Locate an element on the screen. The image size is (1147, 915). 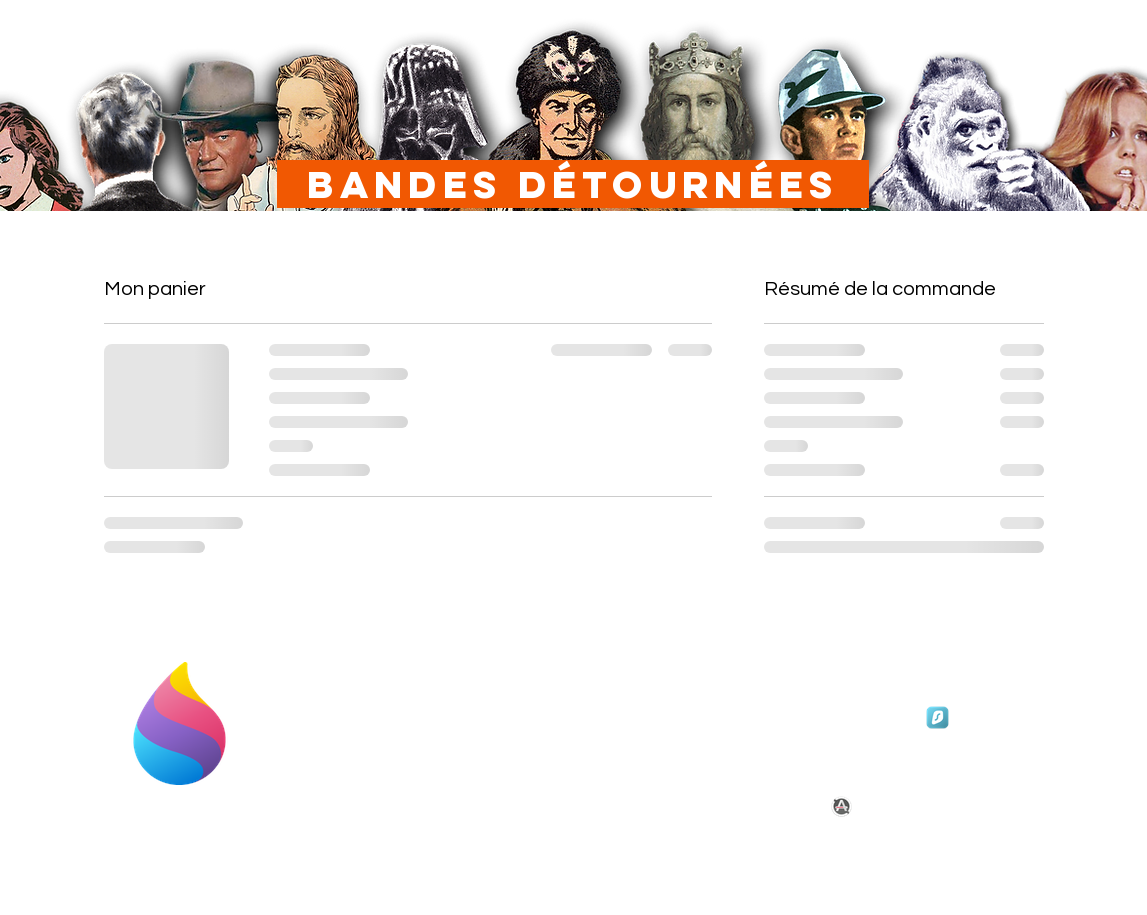
check for available software updates is located at coordinates (841, 806).